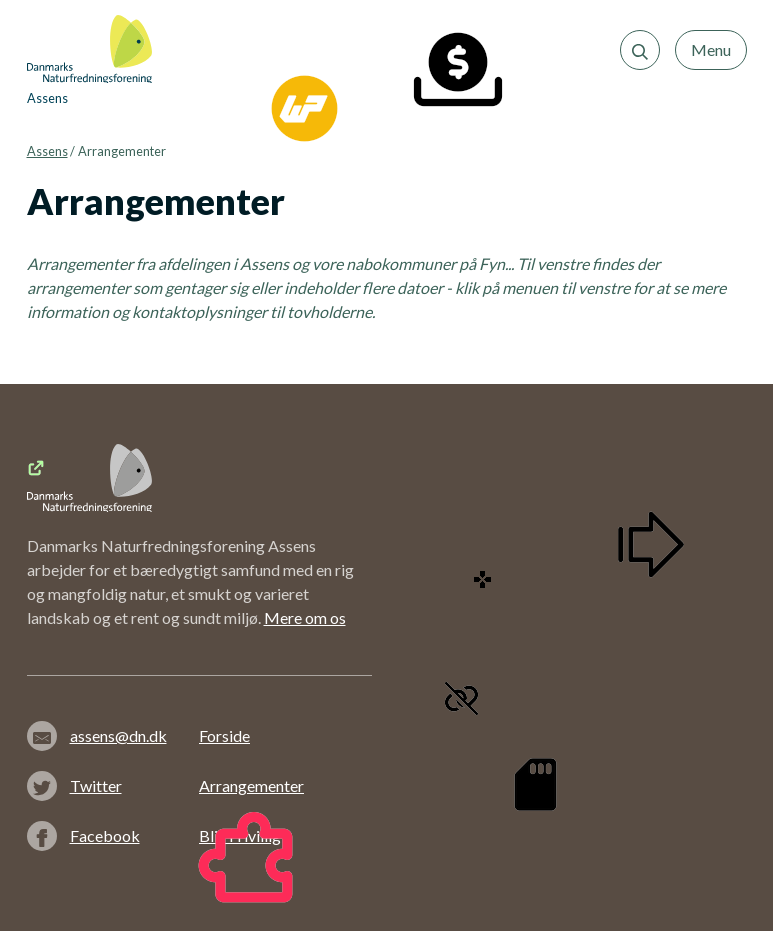 The image size is (773, 931). Describe the element at coordinates (535, 784) in the screenshot. I see `access SD card storage` at that location.